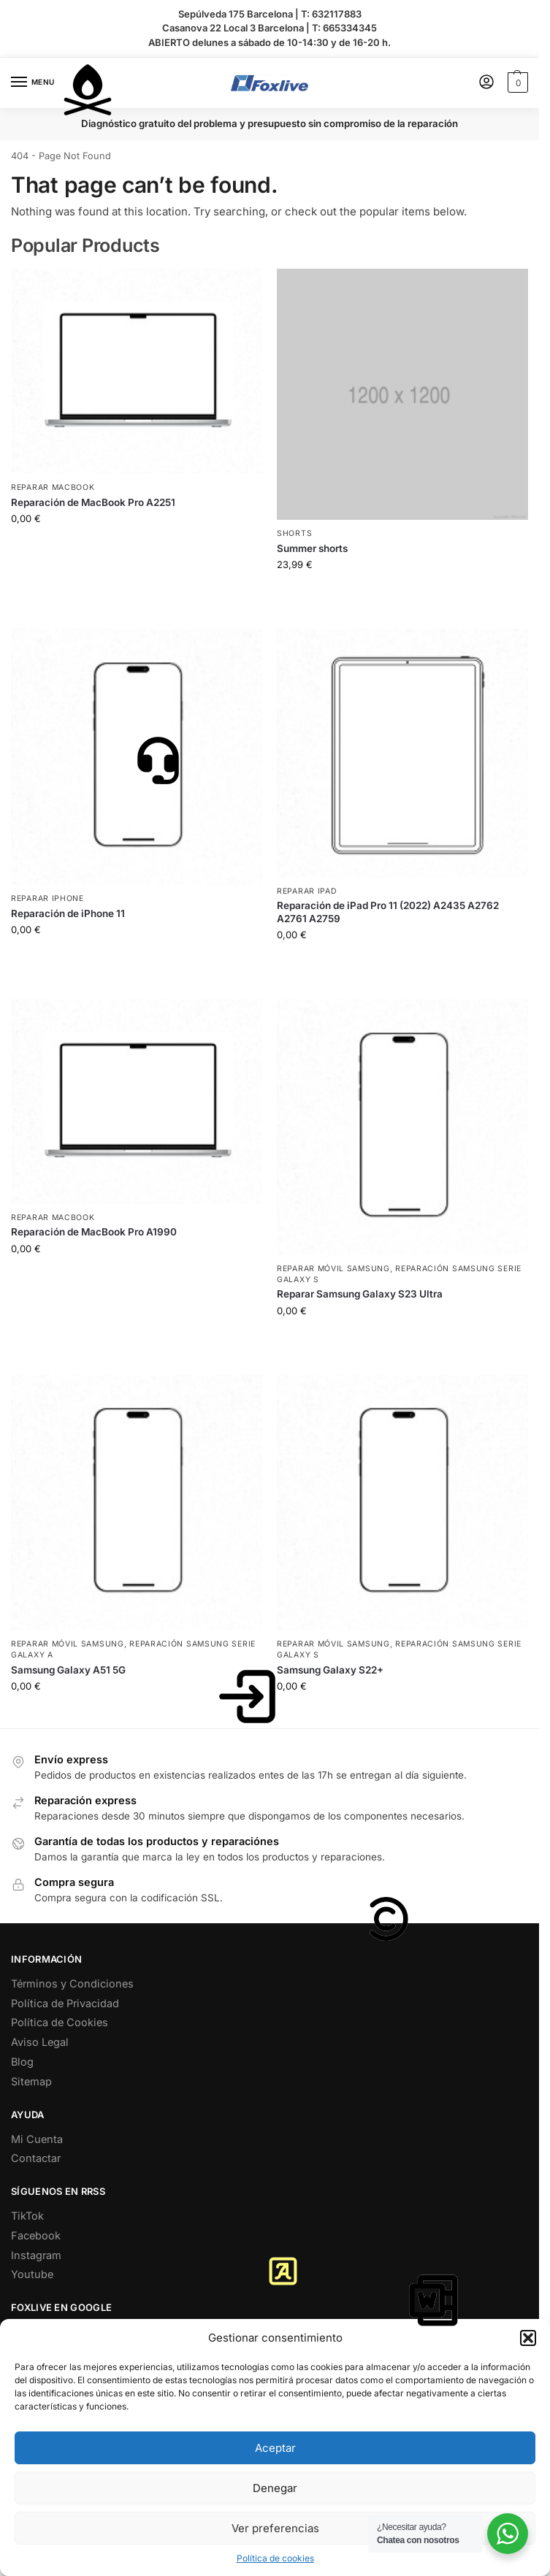 The width and height of the screenshot is (550, 2576). Describe the element at coordinates (283, 2271) in the screenshot. I see `change font or typeface settings` at that location.